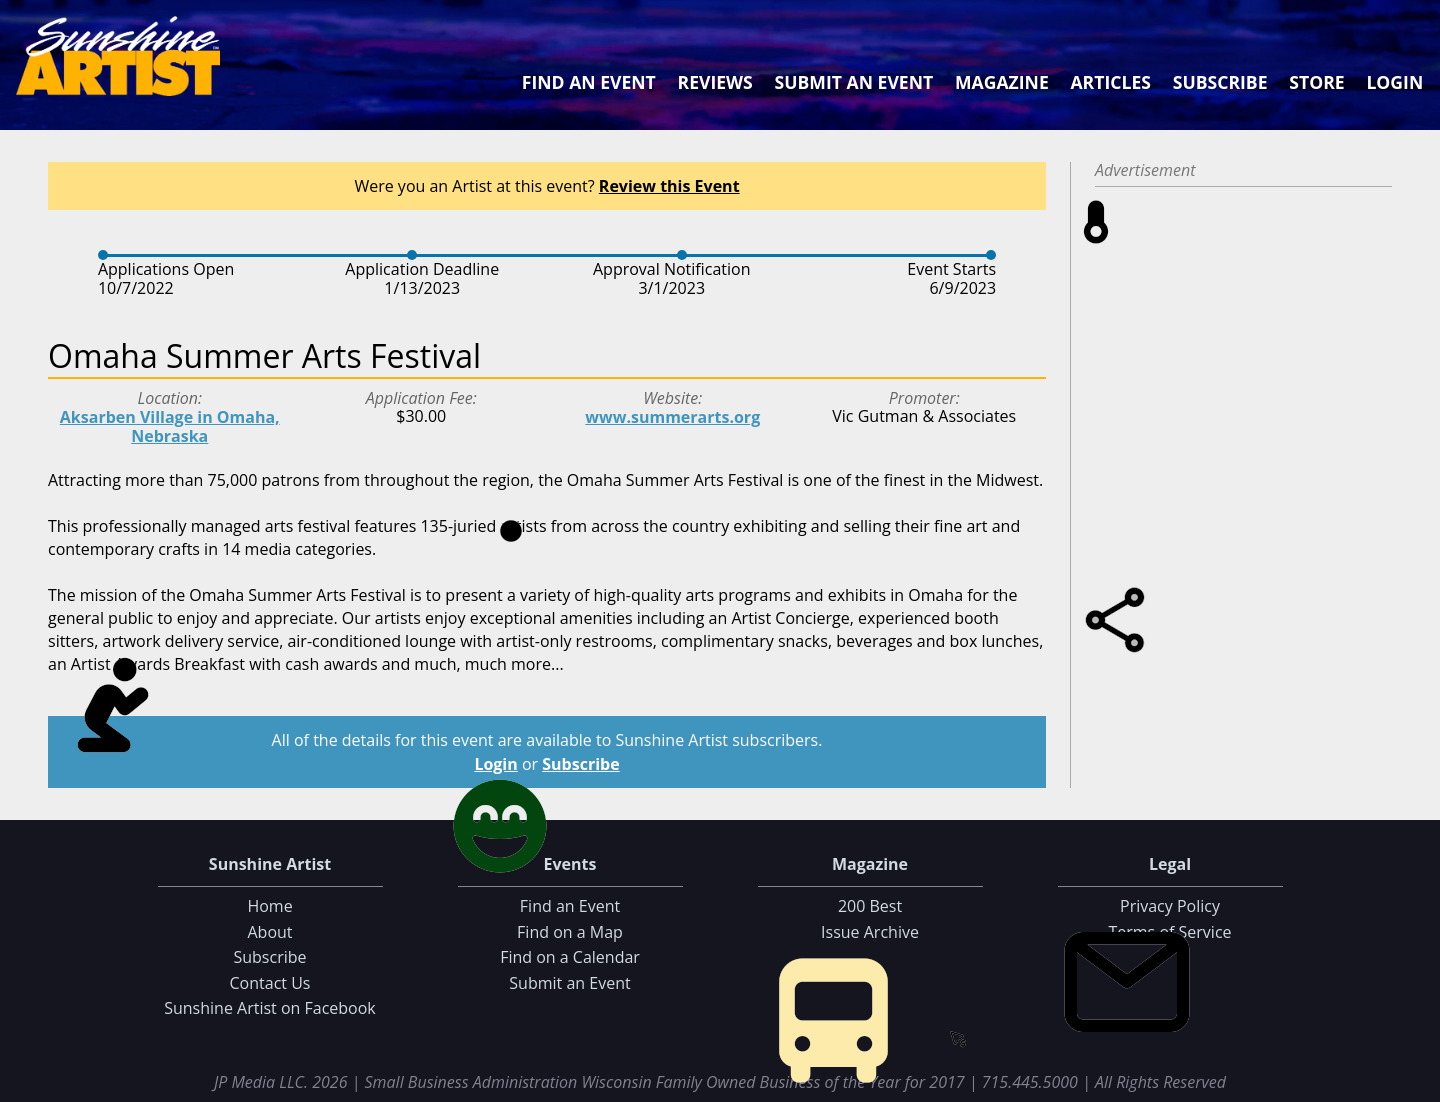 The image size is (1440, 1102). I want to click on add a reaction to a message, so click(500, 826).